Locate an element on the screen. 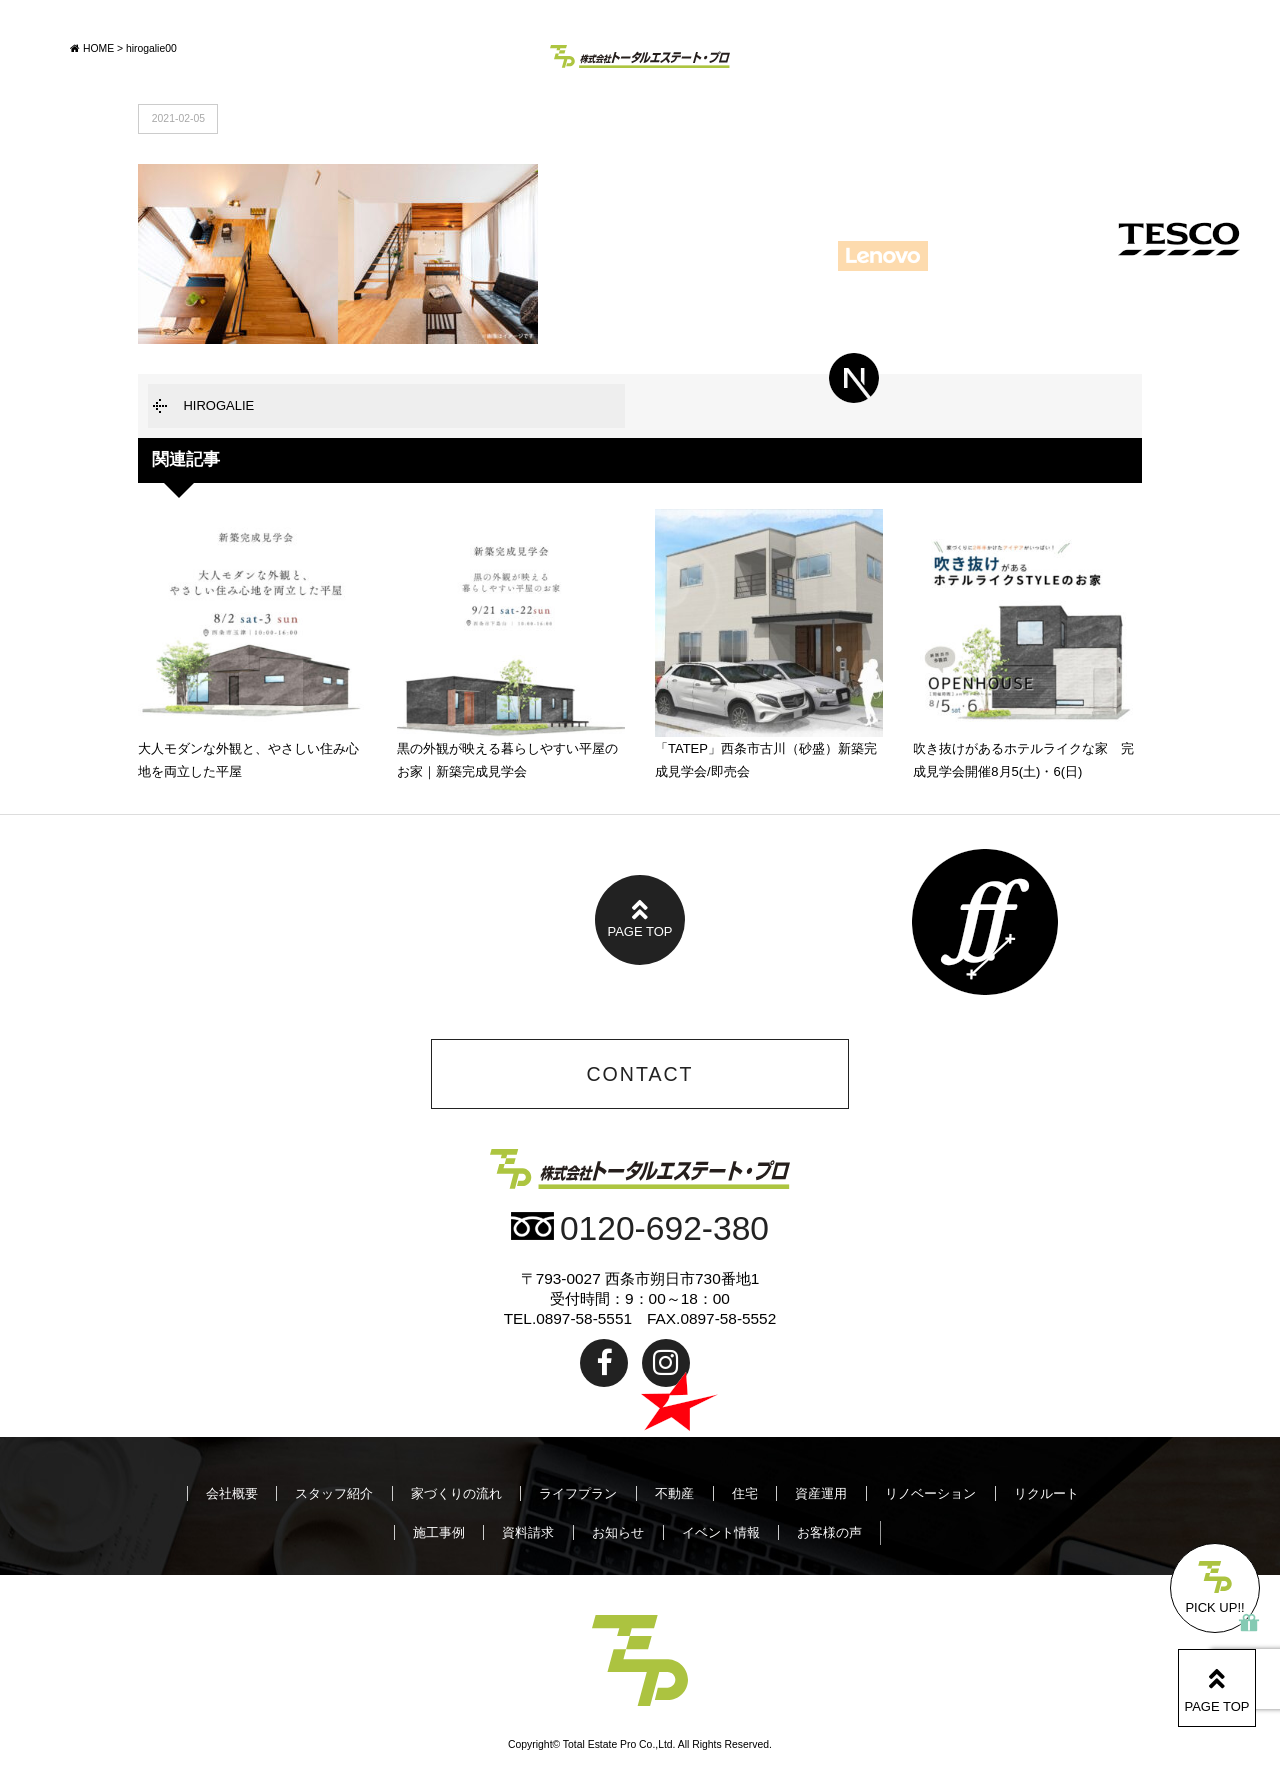 This screenshot has width=1280, height=1783. Next.js framework logo is located at coordinates (854, 378).